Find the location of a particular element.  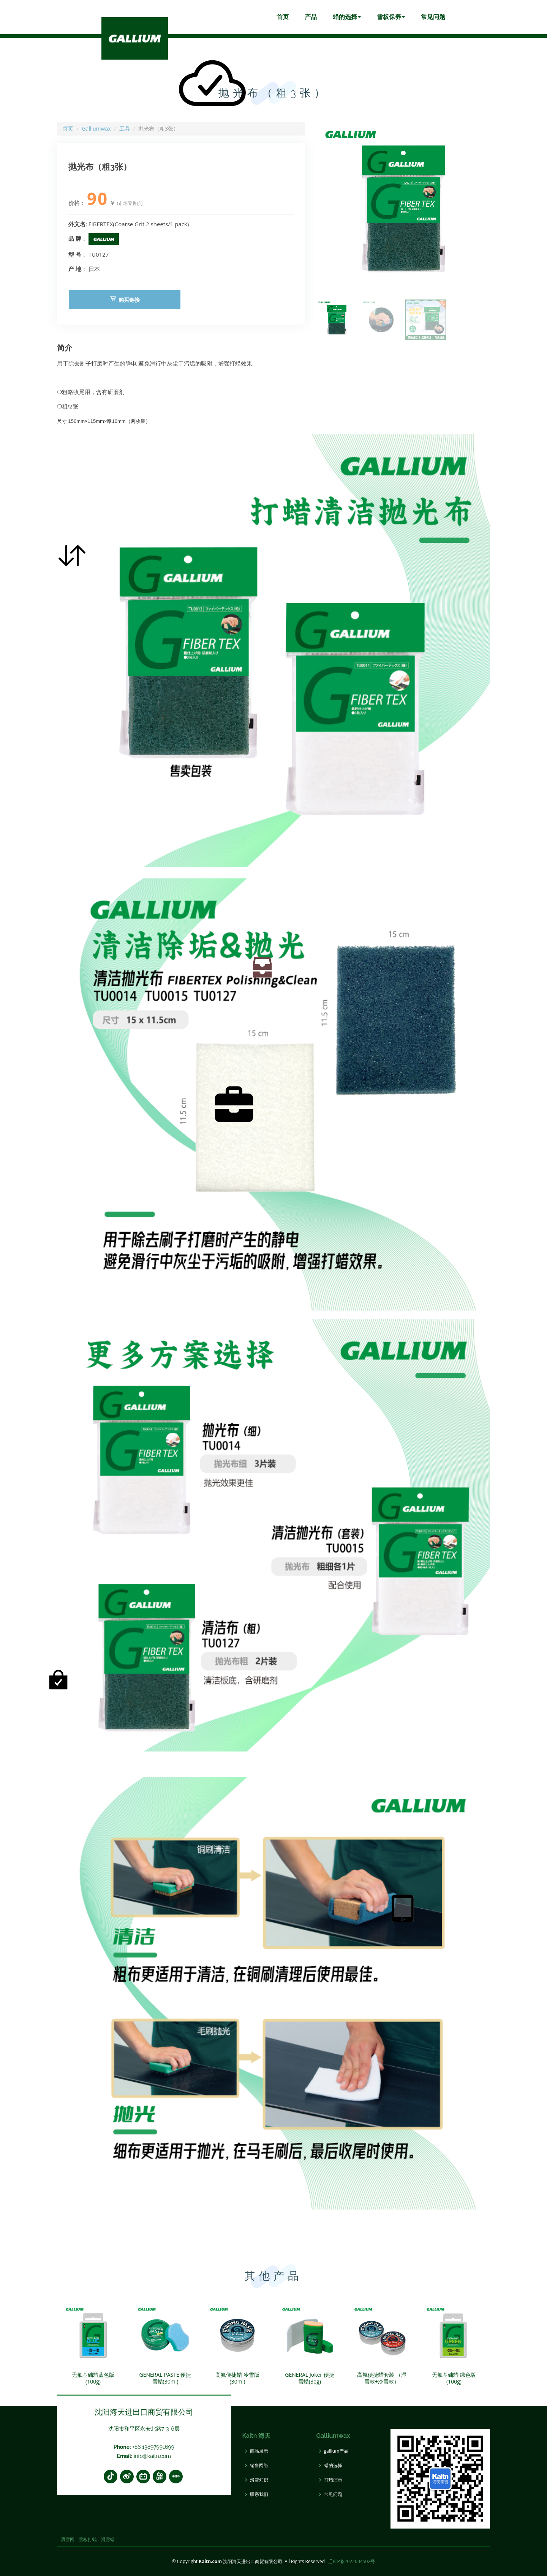

order confirmed or purchase complete is located at coordinates (58, 1679).